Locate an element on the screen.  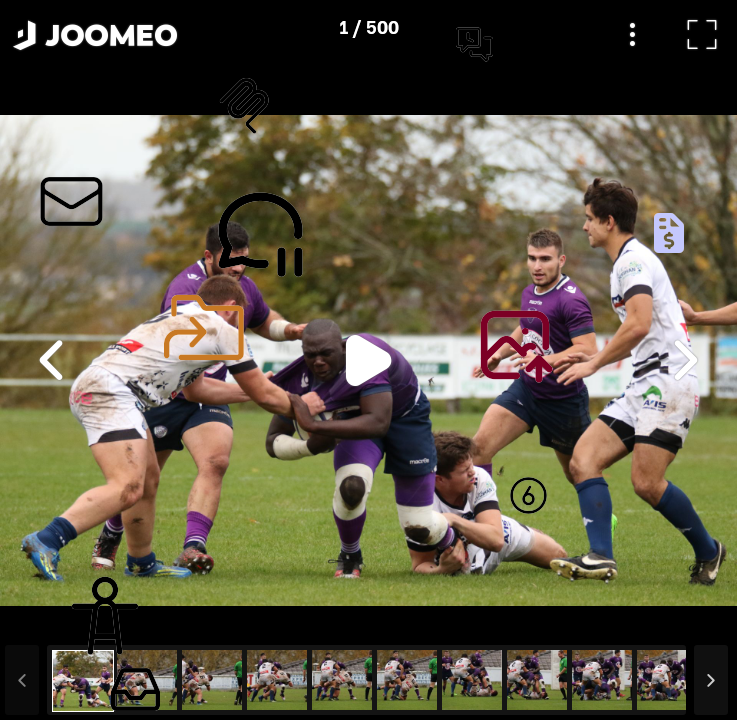
indicates an outdated or stale discussion thread is located at coordinates (474, 44).